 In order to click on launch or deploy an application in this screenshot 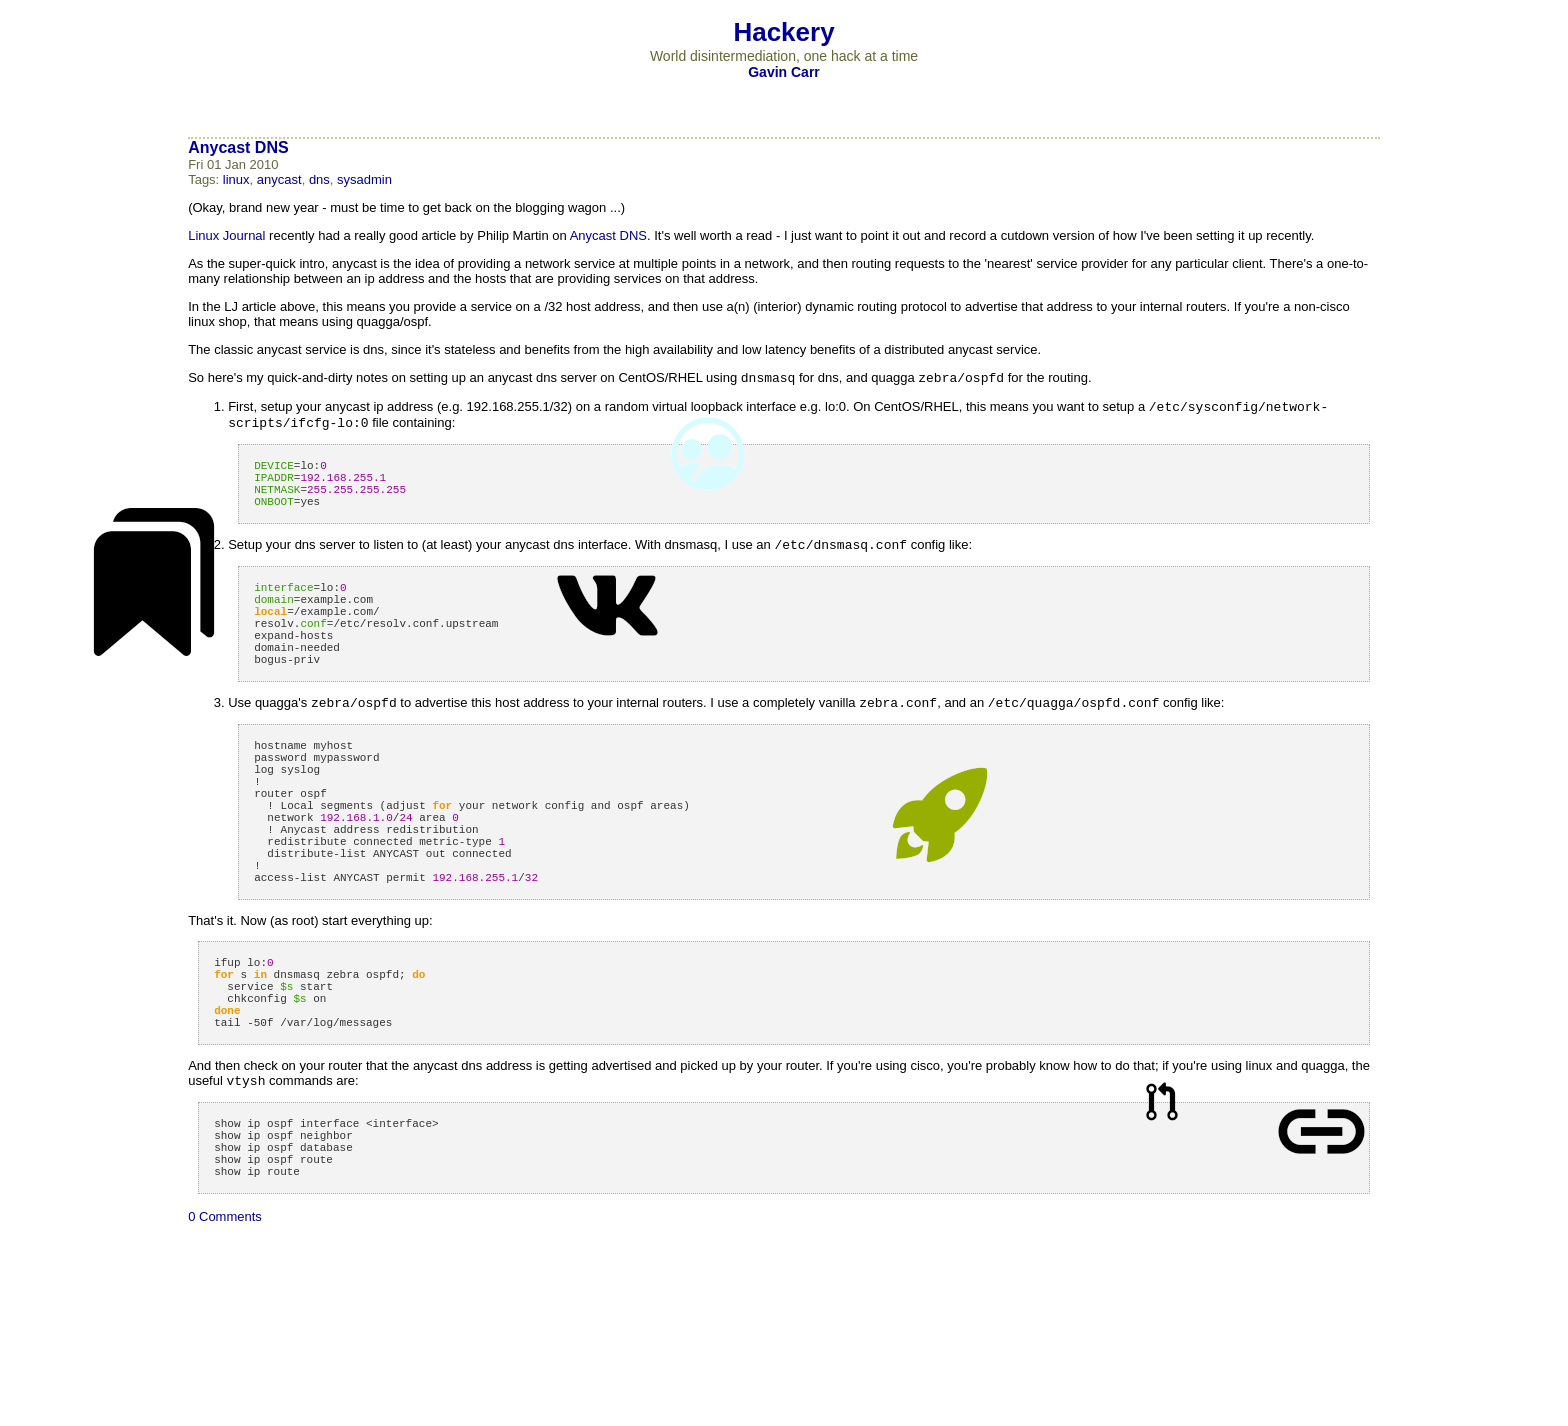, I will do `click(940, 815)`.